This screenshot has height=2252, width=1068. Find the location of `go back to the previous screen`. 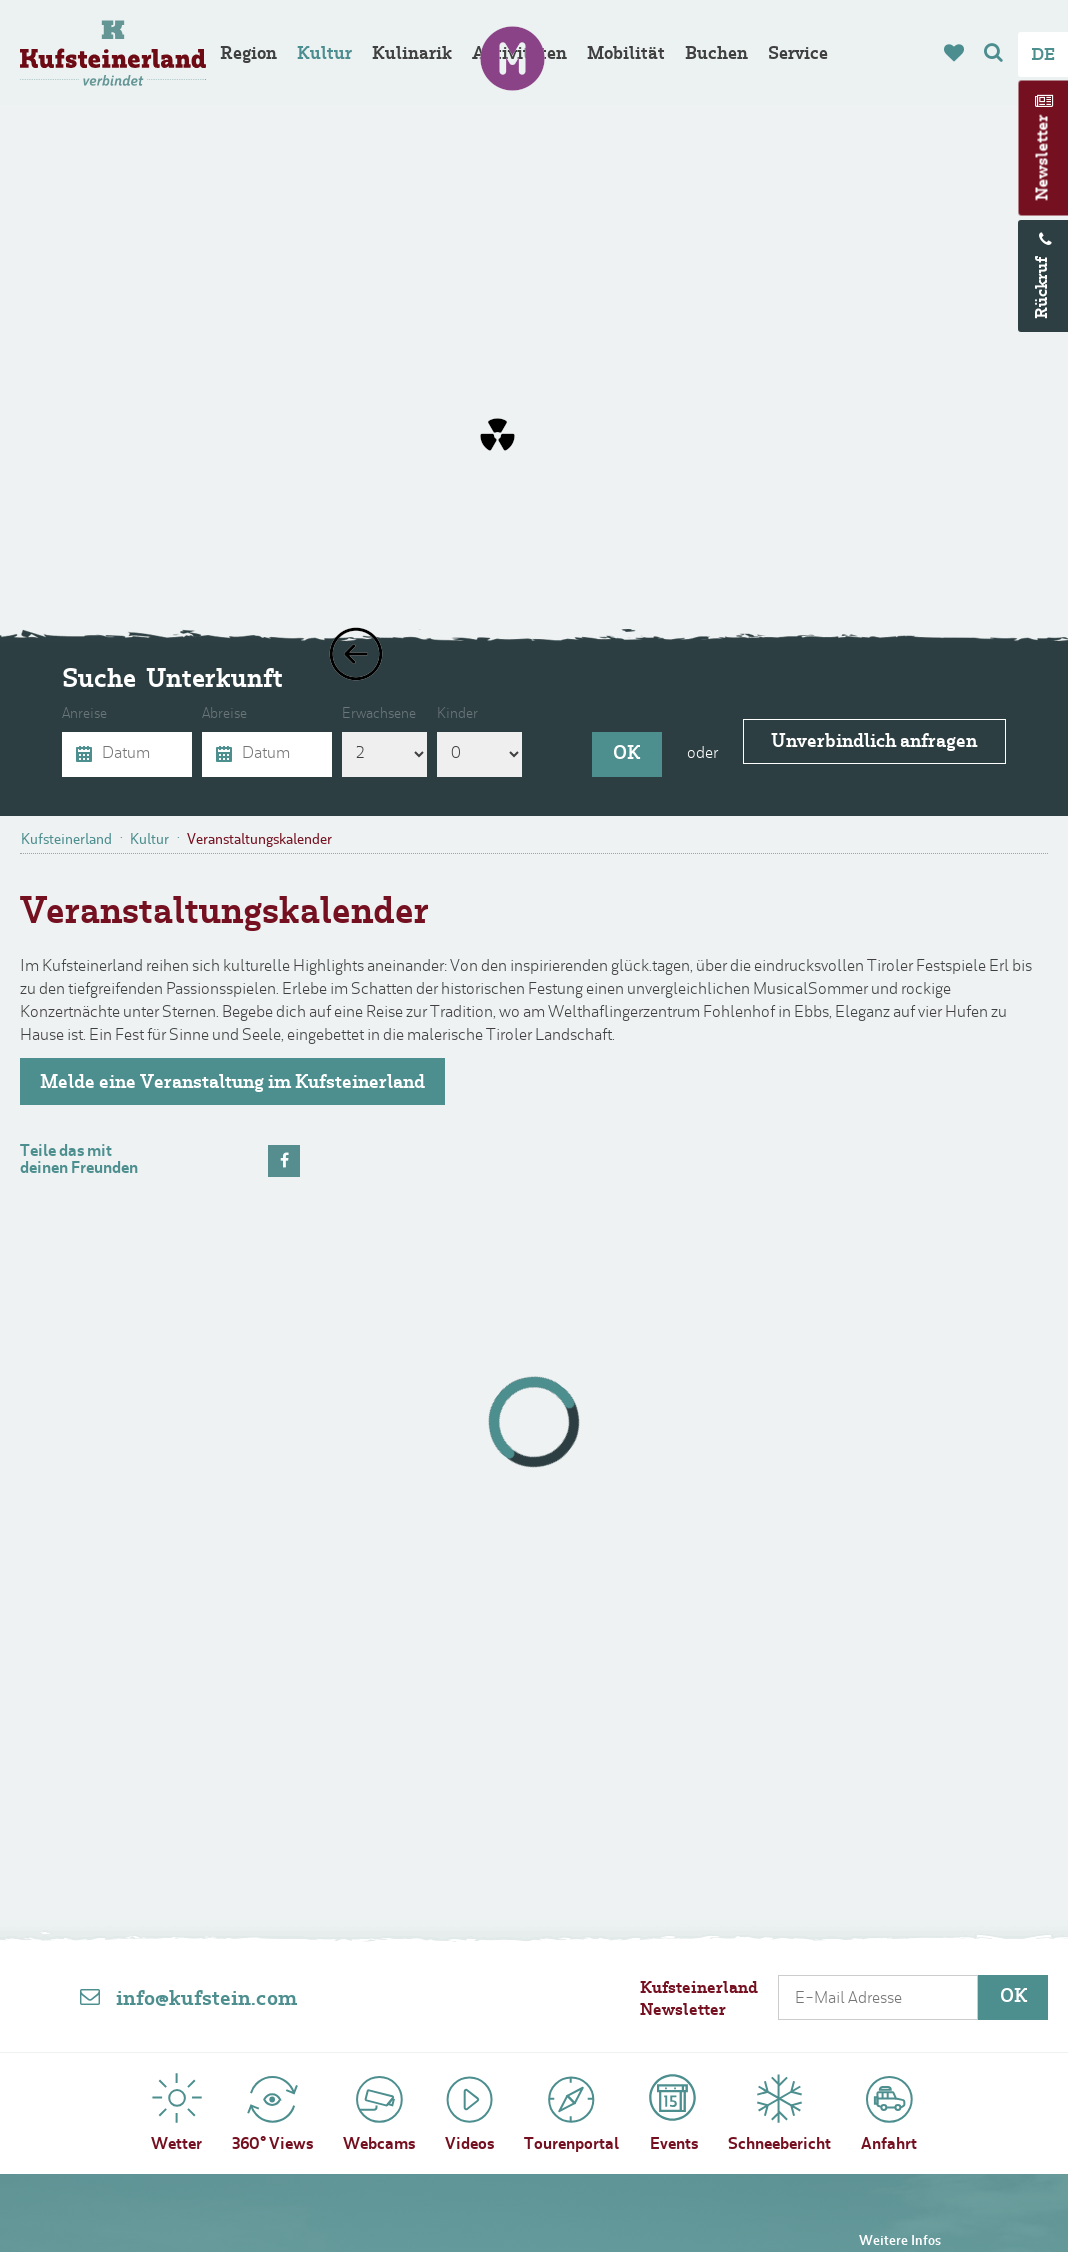

go back to the previous screen is located at coordinates (356, 654).